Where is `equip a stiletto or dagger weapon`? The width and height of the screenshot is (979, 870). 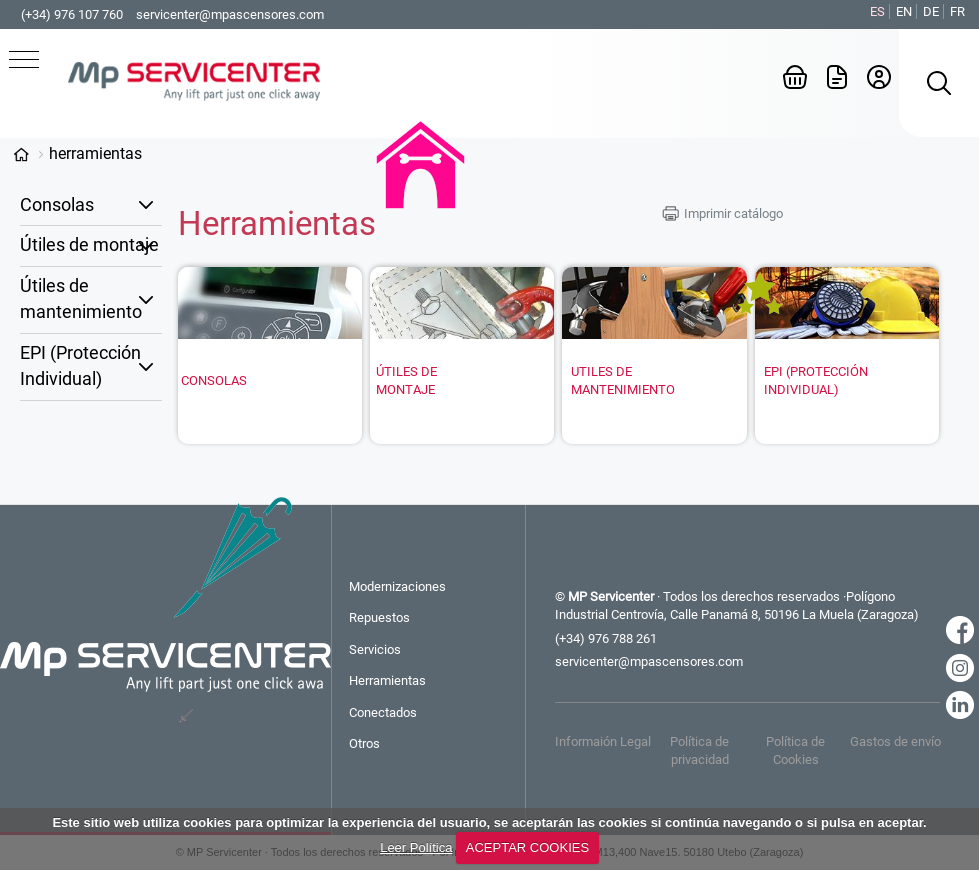 equip a stiletto or dagger weapon is located at coordinates (186, 716).